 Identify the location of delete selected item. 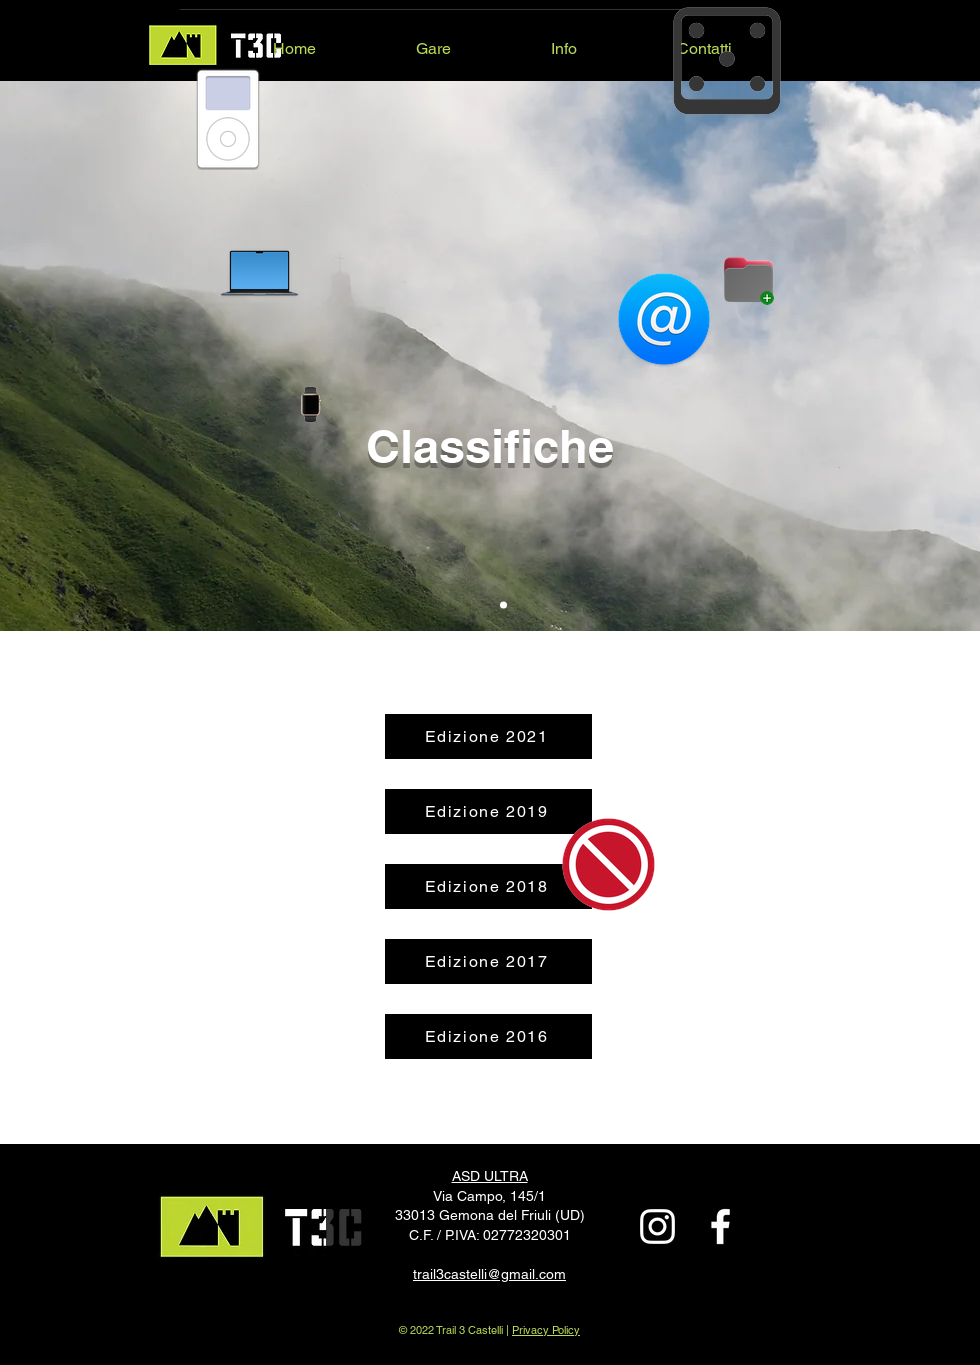
(608, 864).